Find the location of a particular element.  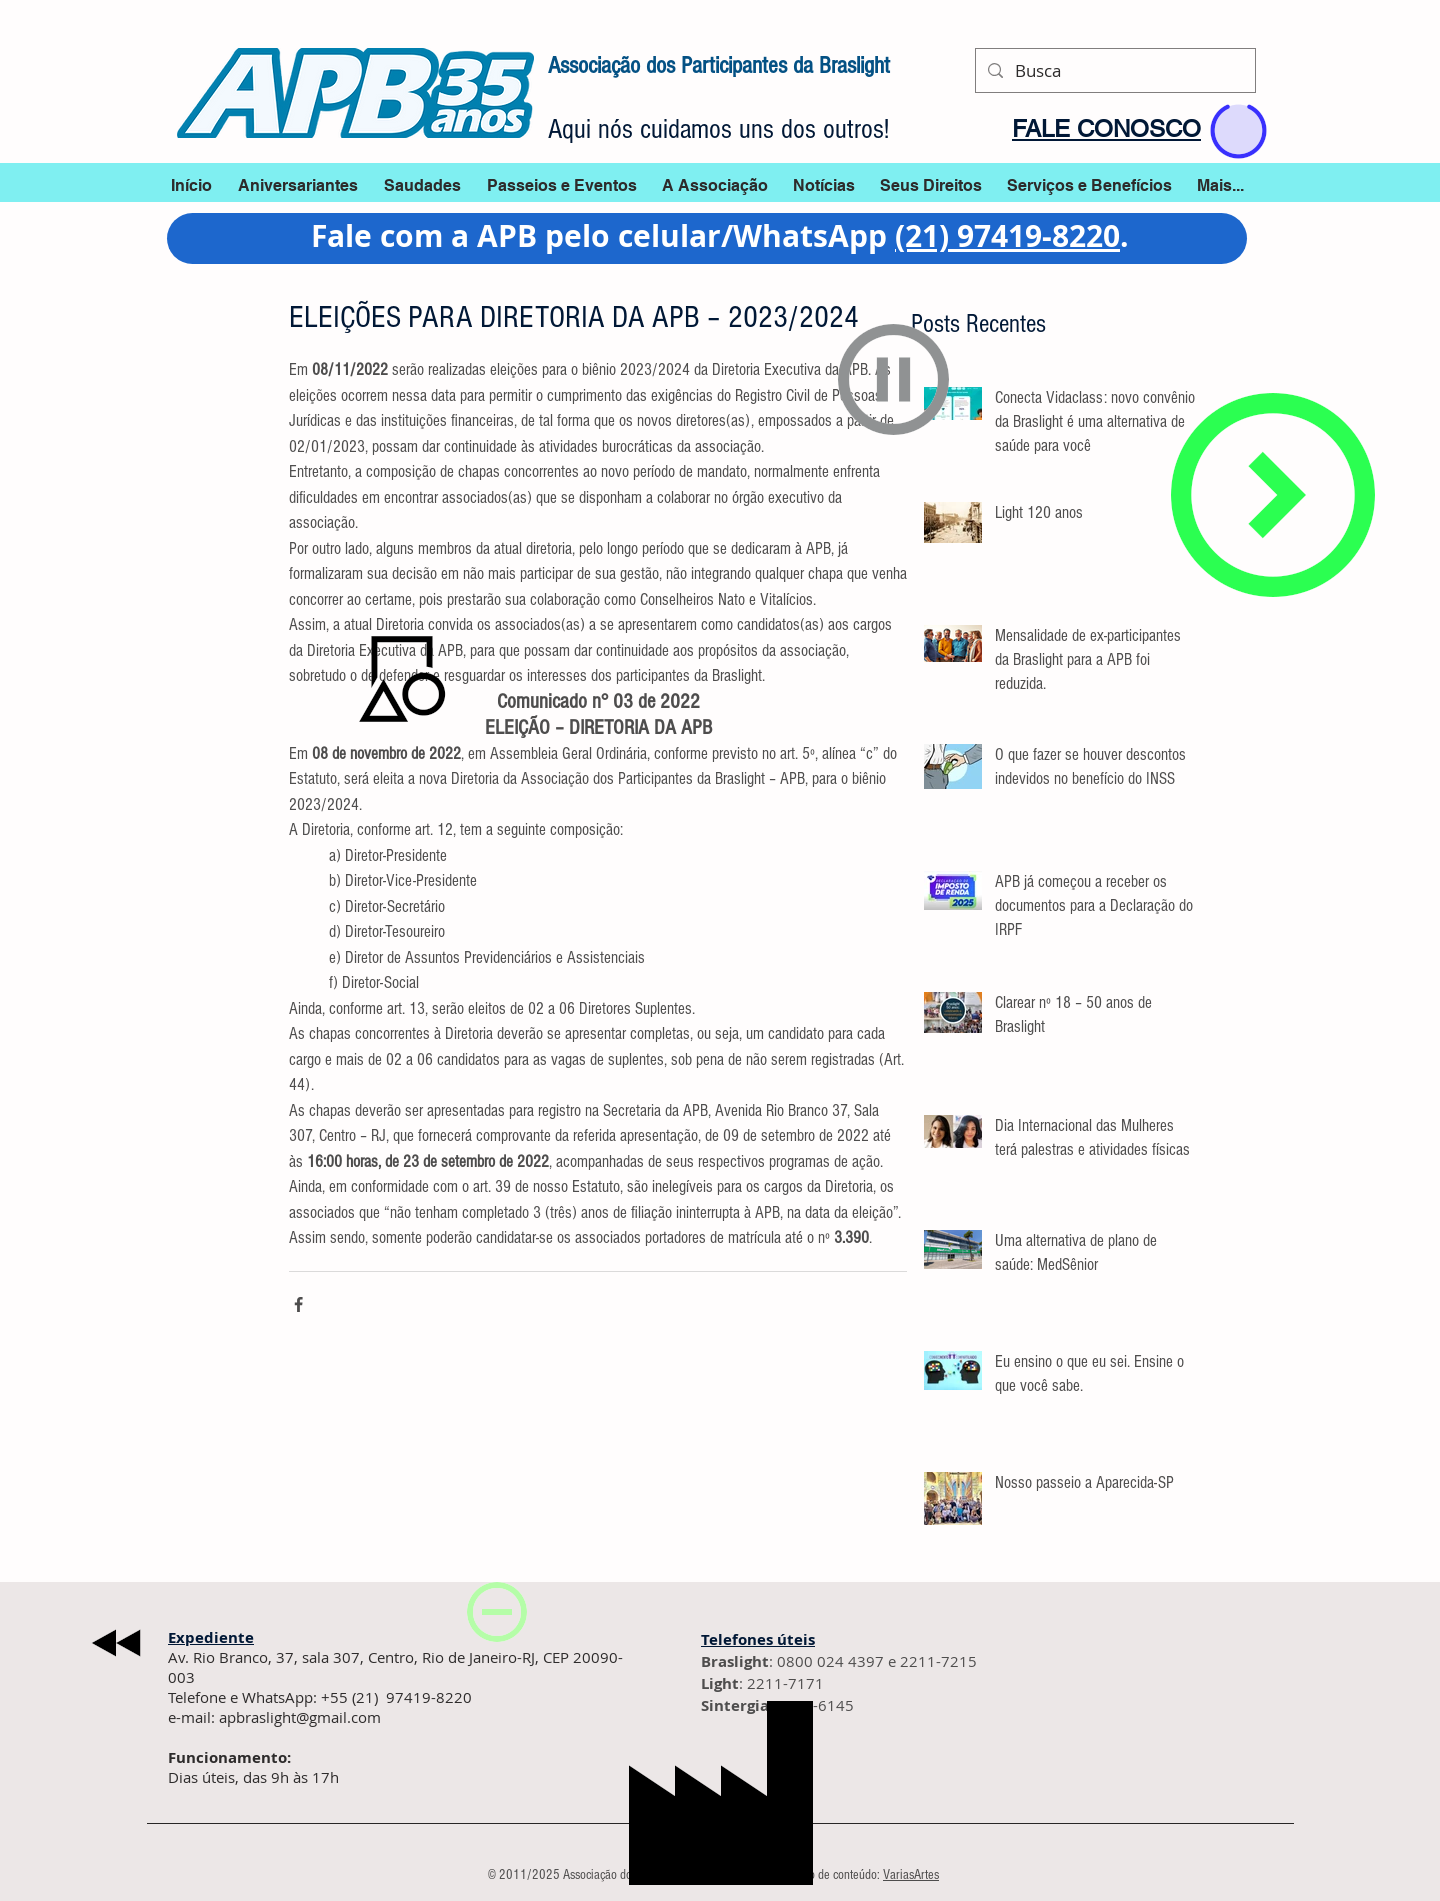

skip to previous track is located at coordinates (116, 1643).